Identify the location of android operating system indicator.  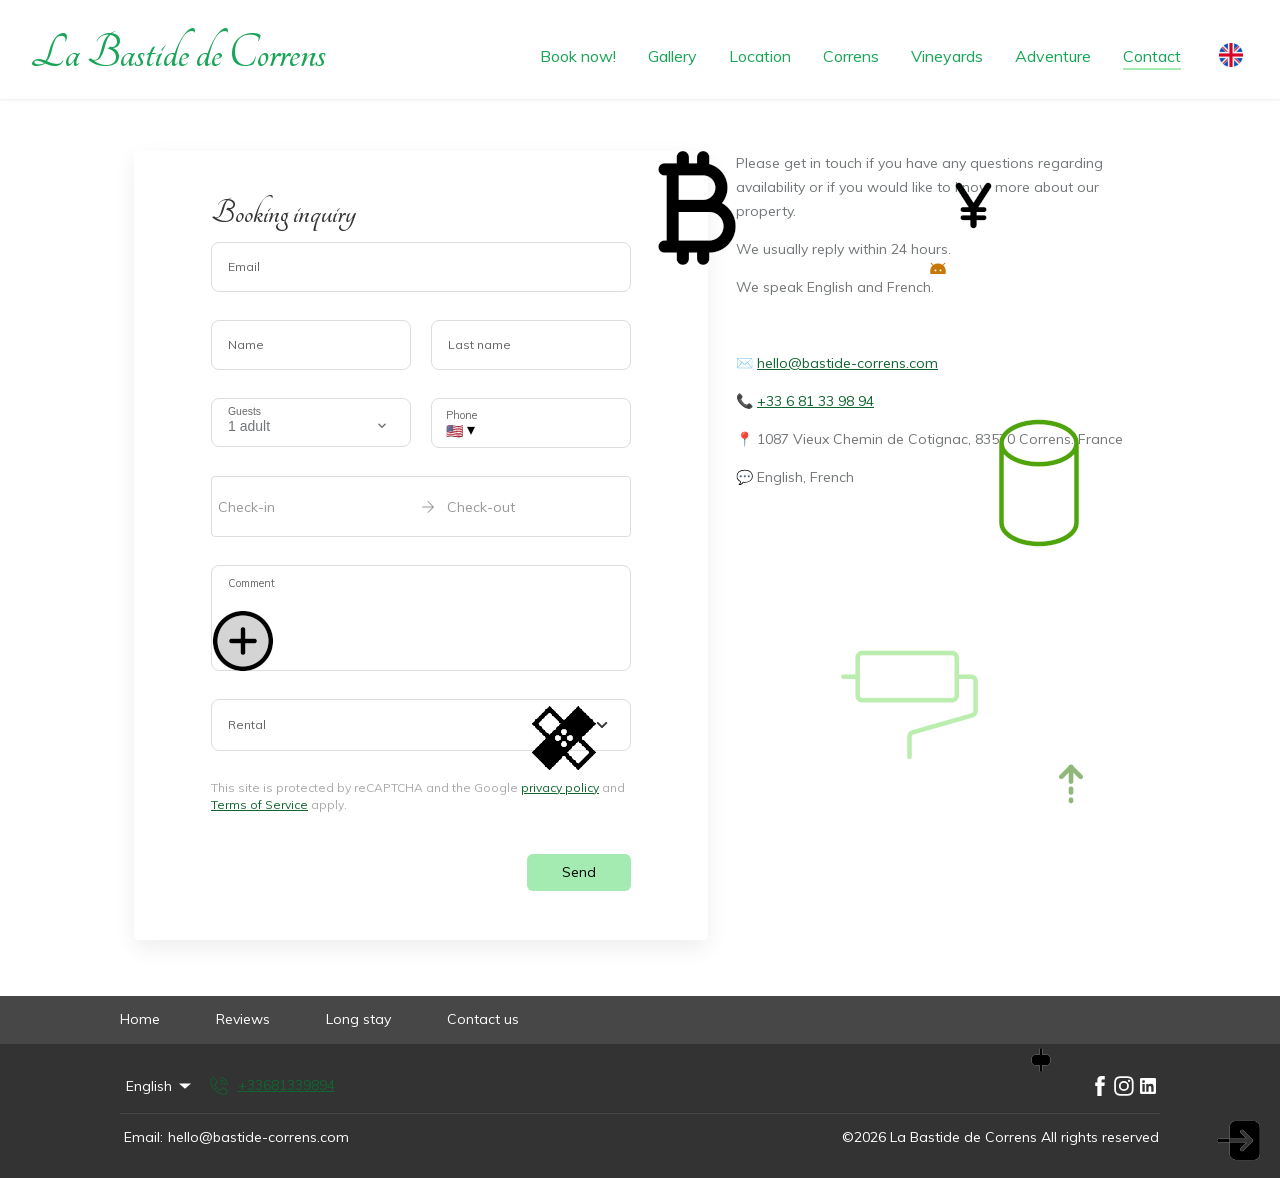
(938, 269).